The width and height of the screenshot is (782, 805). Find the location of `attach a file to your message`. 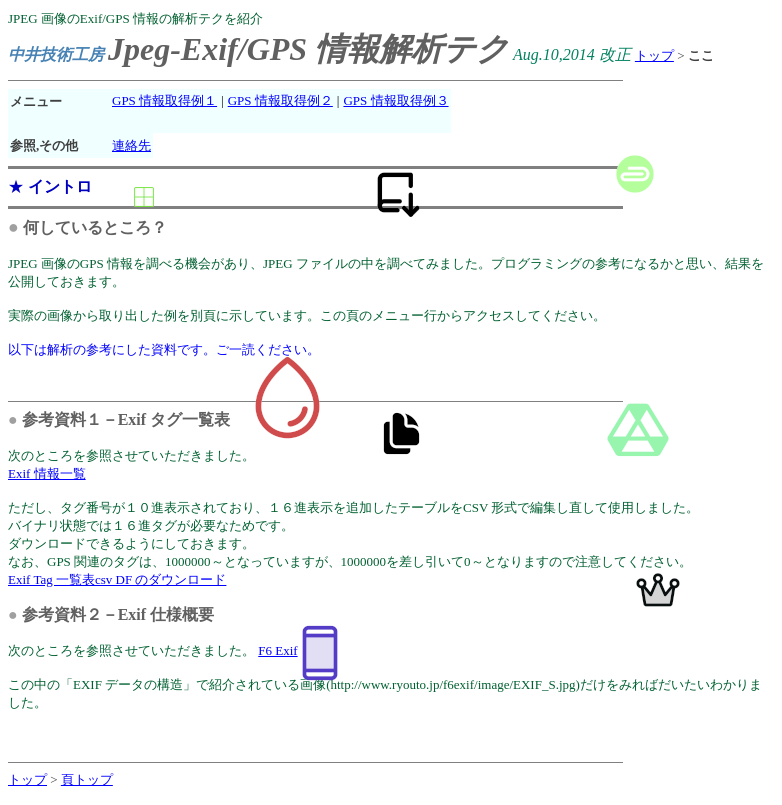

attach a file to your message is located at coordinates (635, 174).